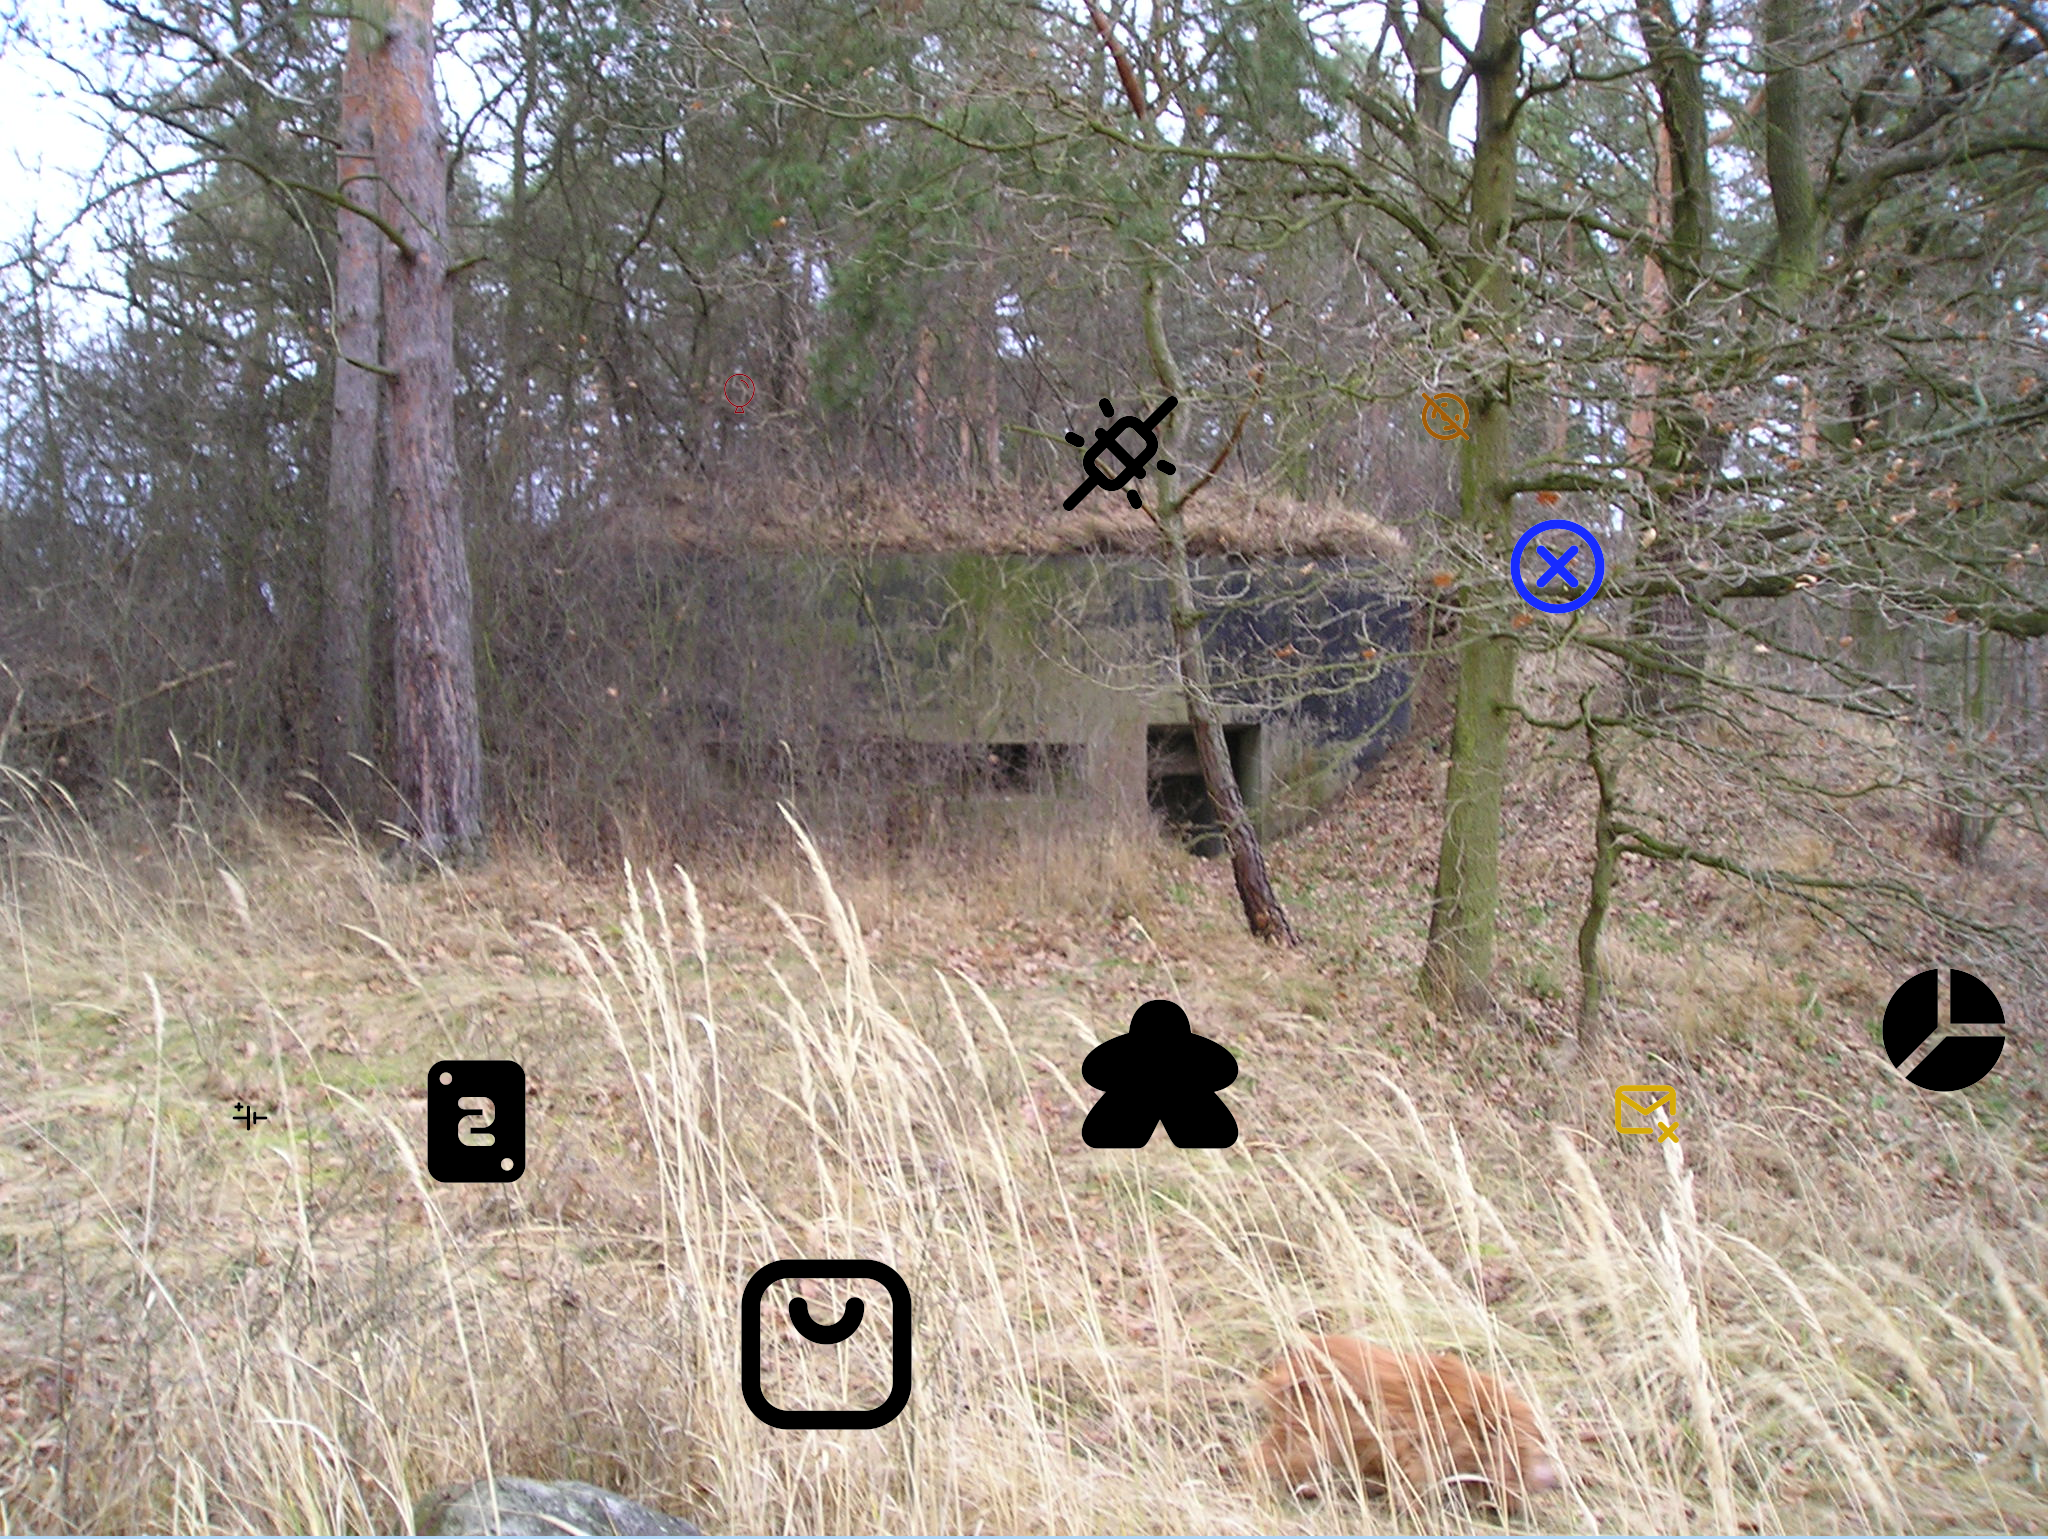 The image size is (2048, 1539). Describe the element at coordinates (826, 1344) in the screenshot. I see `open huawei appgallery store` at that location.